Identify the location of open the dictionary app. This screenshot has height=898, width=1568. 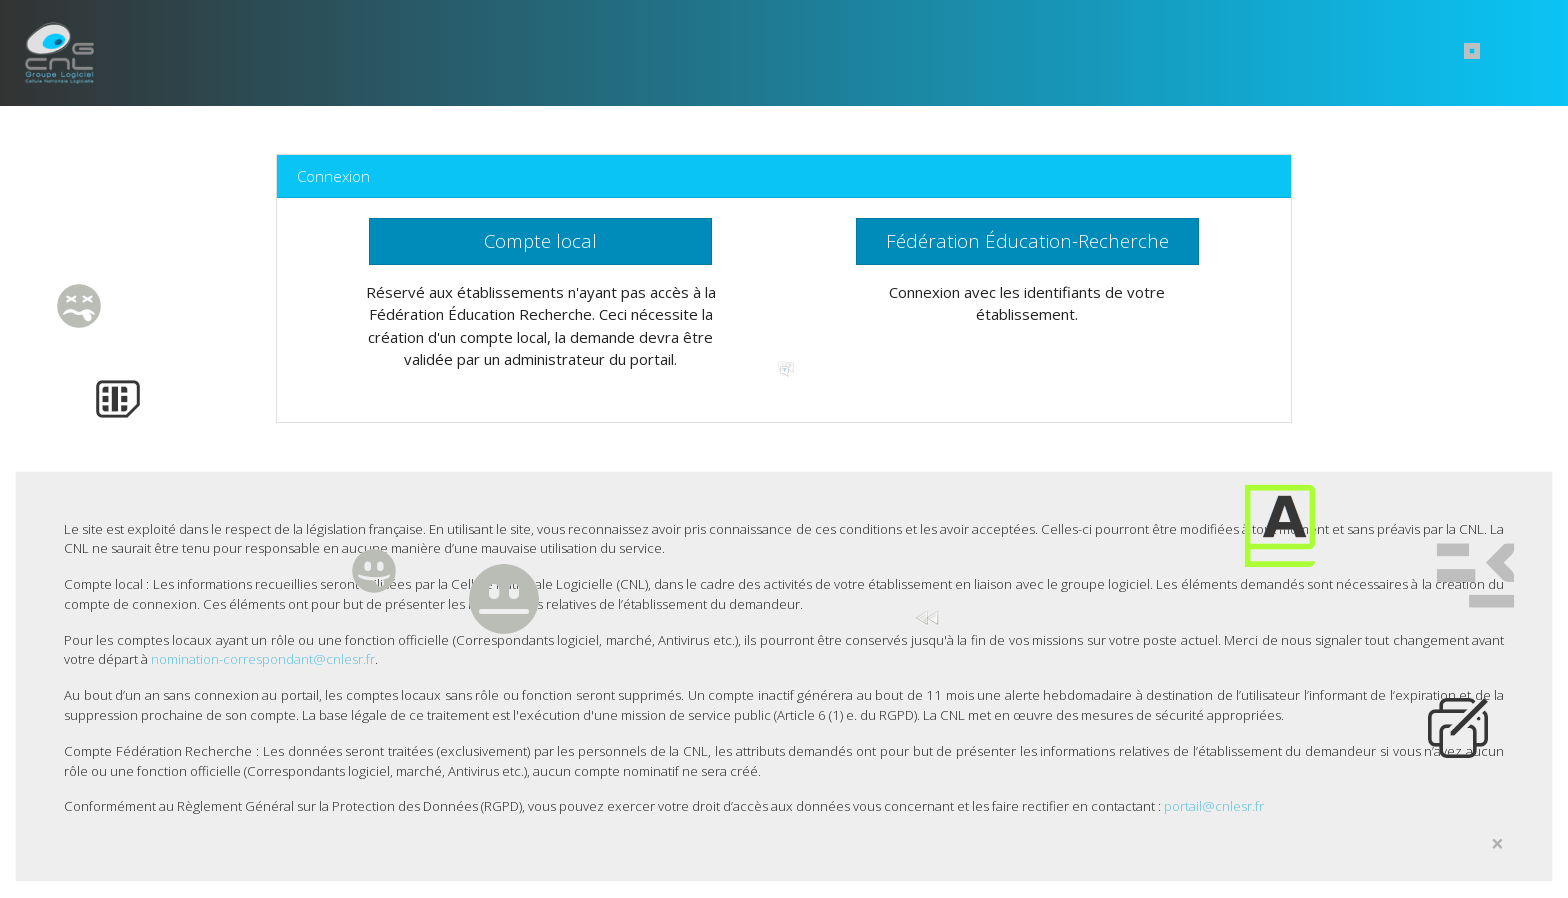
(1280, 526).